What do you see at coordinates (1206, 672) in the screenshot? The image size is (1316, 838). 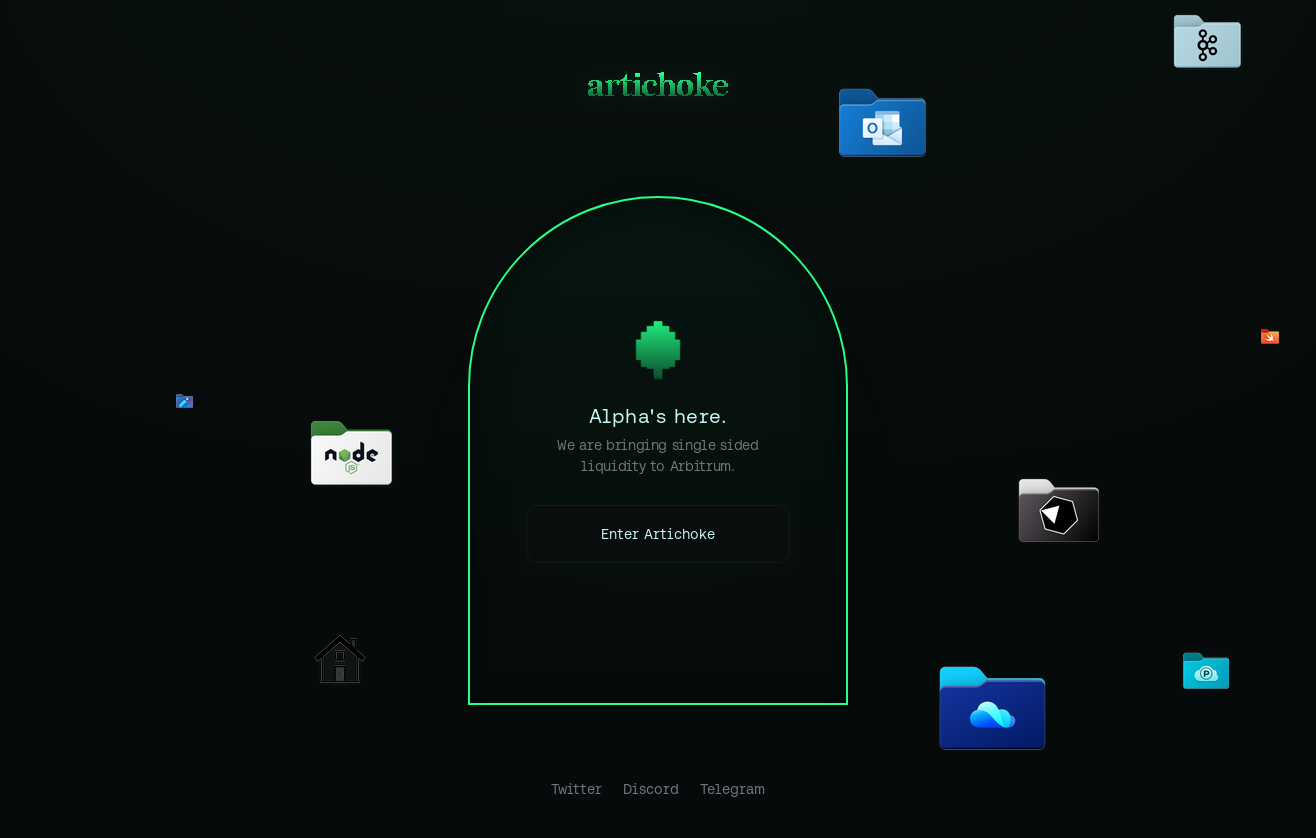 I see `open pCloud folder` at bounding box center [1206, 672].